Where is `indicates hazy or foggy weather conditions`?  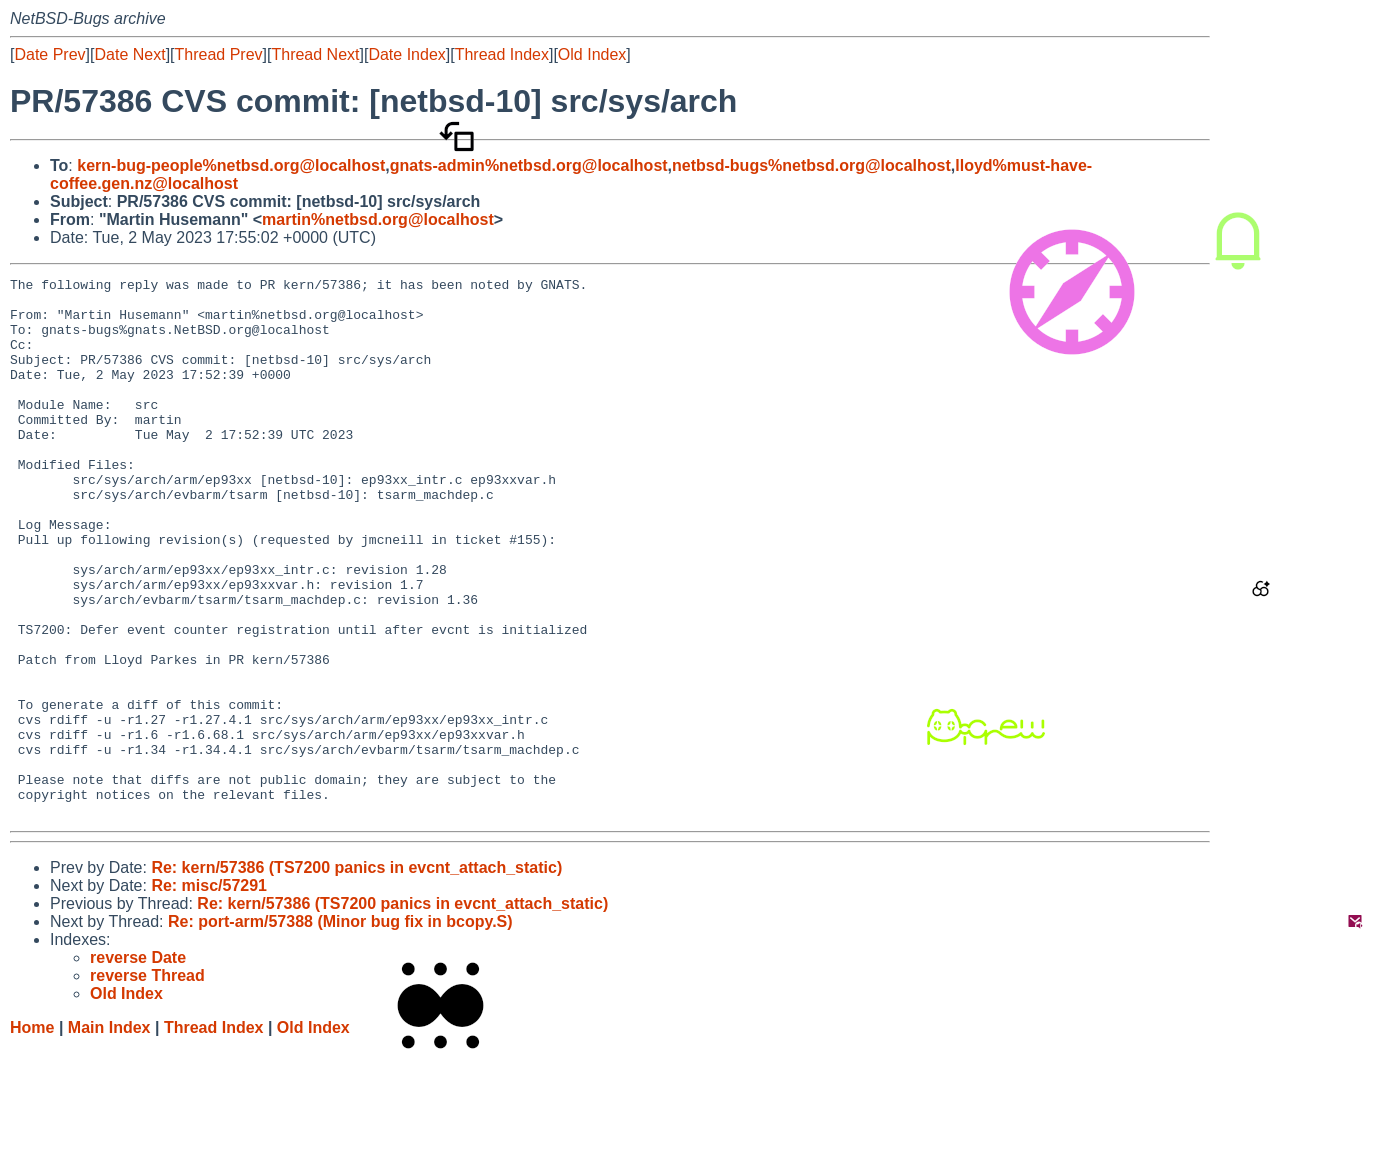
indicates hazy or foggy weather conditions is located at coordinates (440, 1005).